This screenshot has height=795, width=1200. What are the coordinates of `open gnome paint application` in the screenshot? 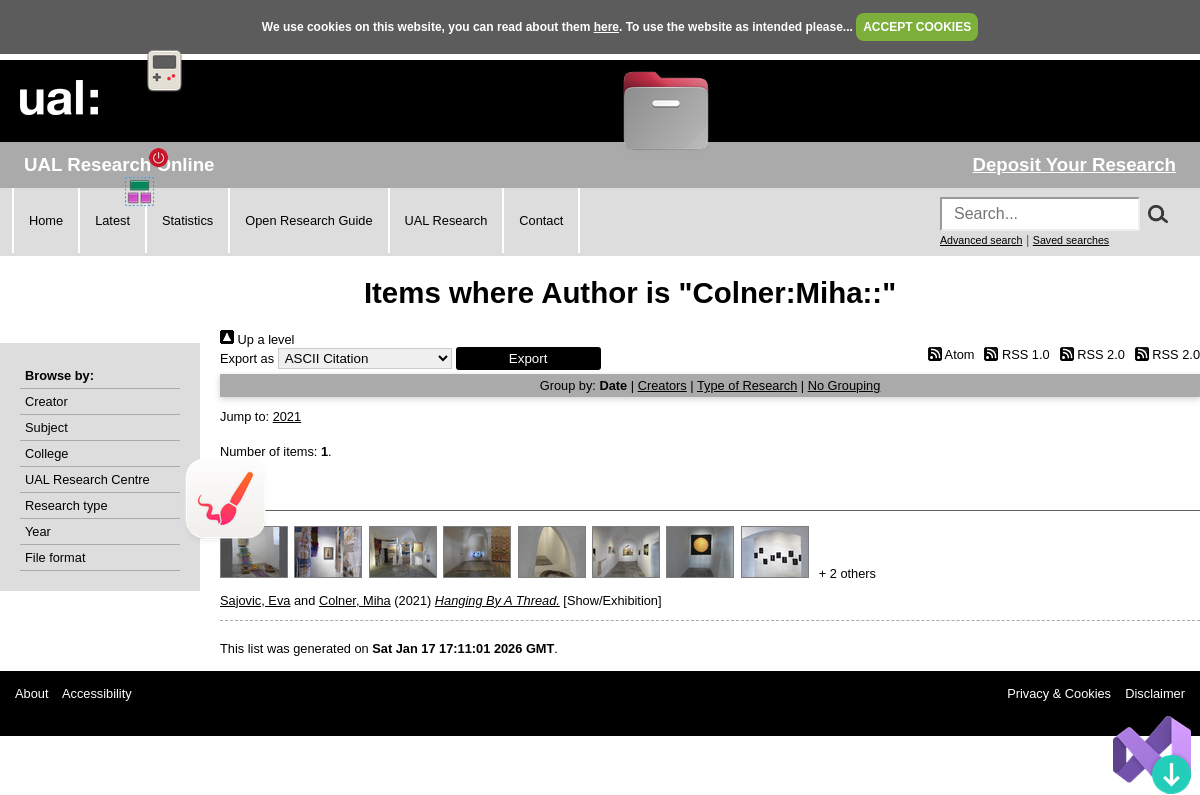 It's located at (225, 498).